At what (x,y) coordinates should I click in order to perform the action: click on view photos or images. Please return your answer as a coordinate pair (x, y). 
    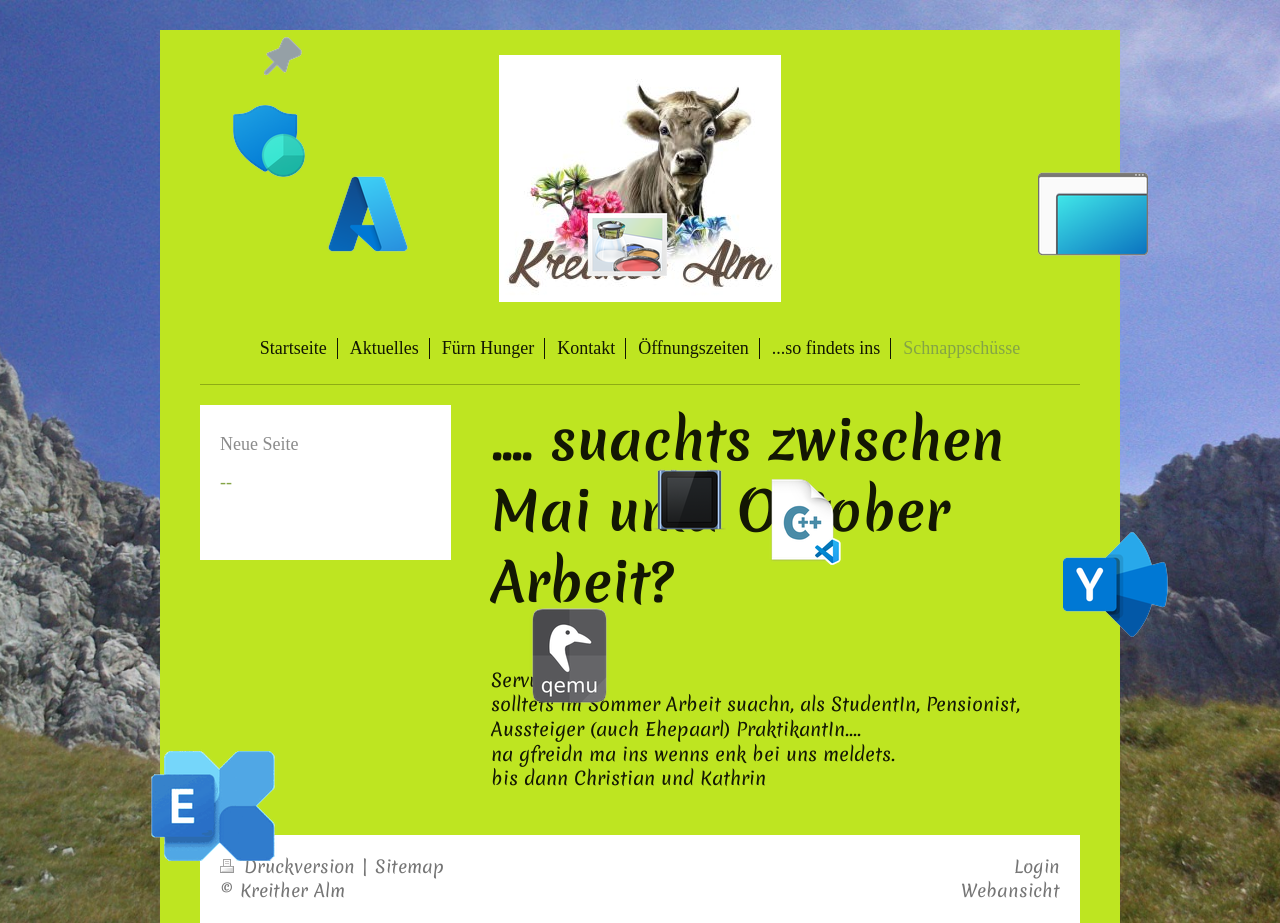
    Looking at the image, I should click on (627, 236).